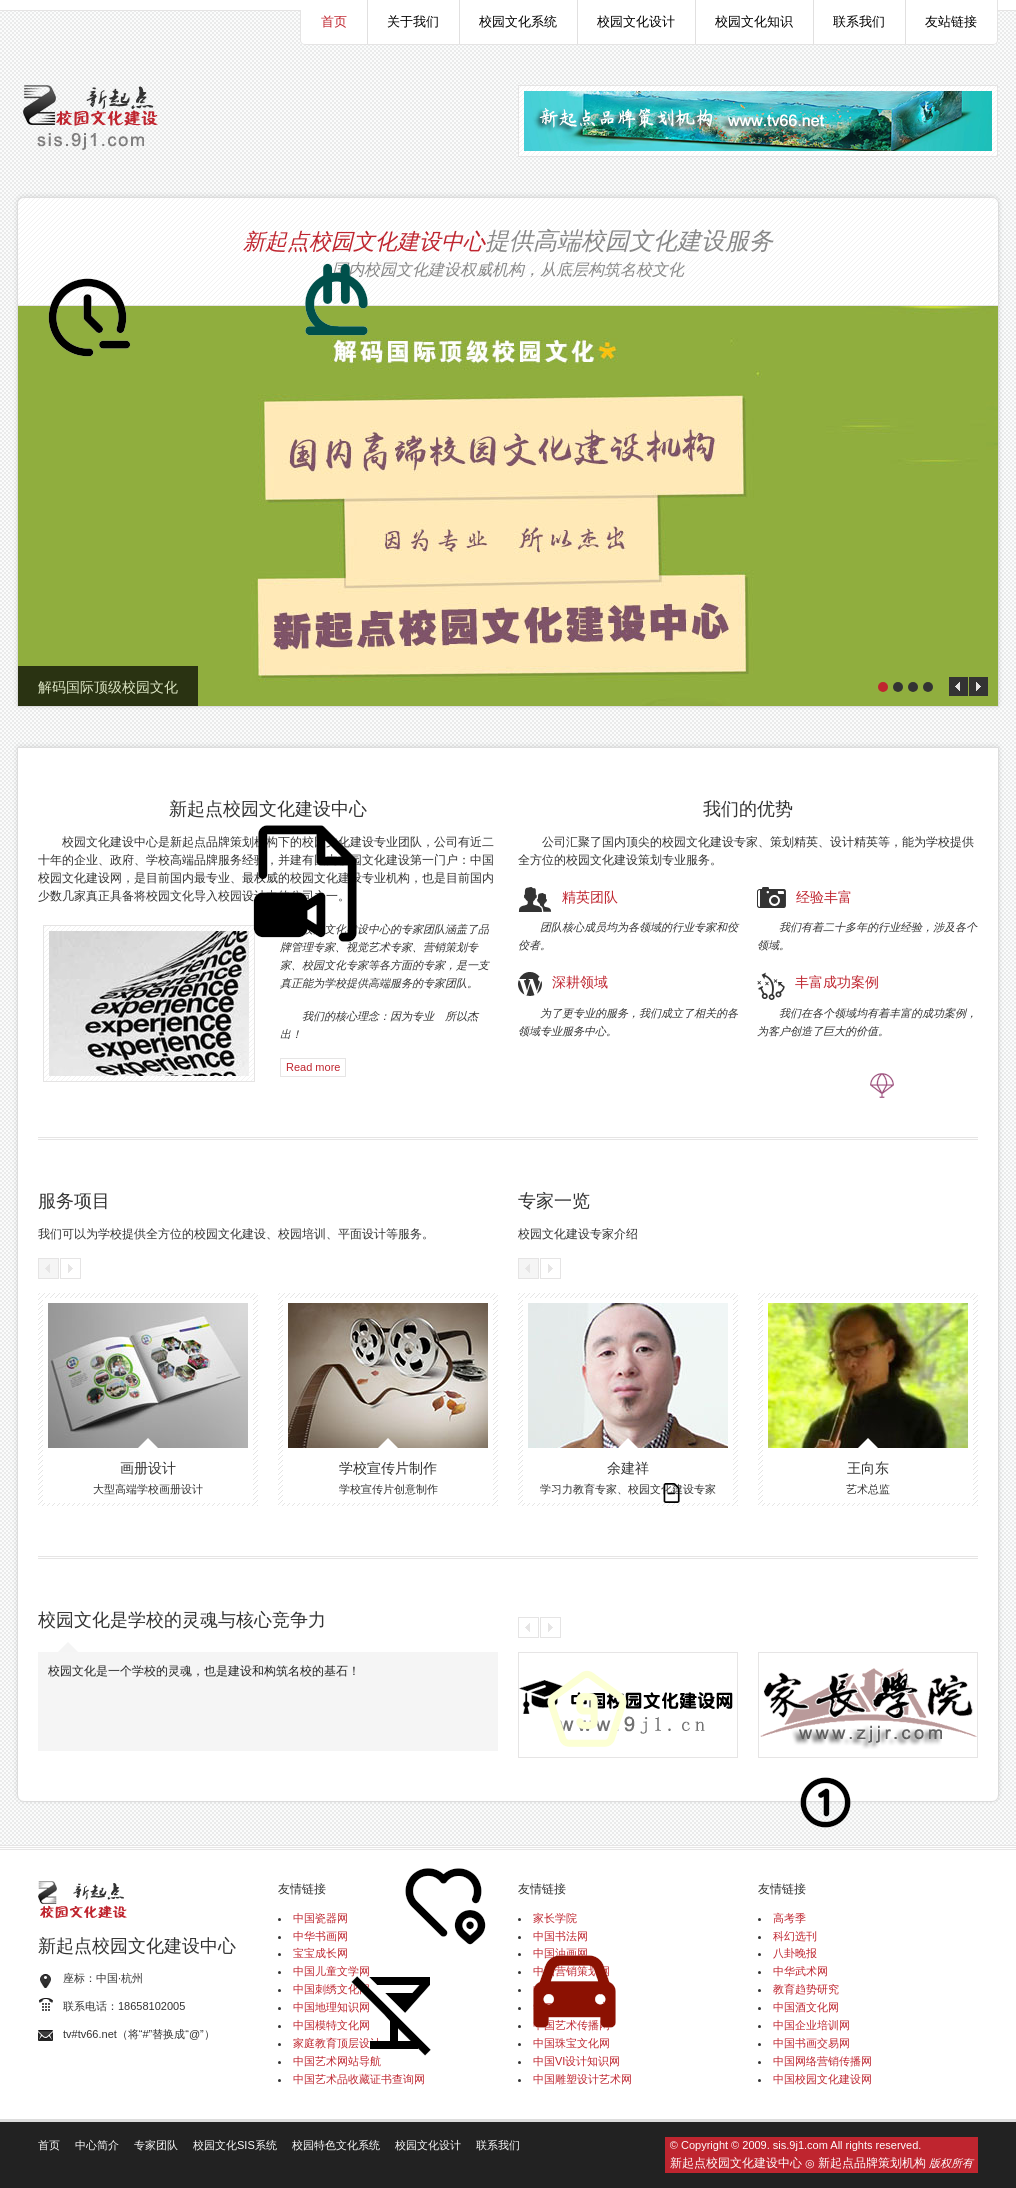 The height and width of the screenshot is (2188, 1016). I want to click on select car or automobile option, so click(574, 1991).